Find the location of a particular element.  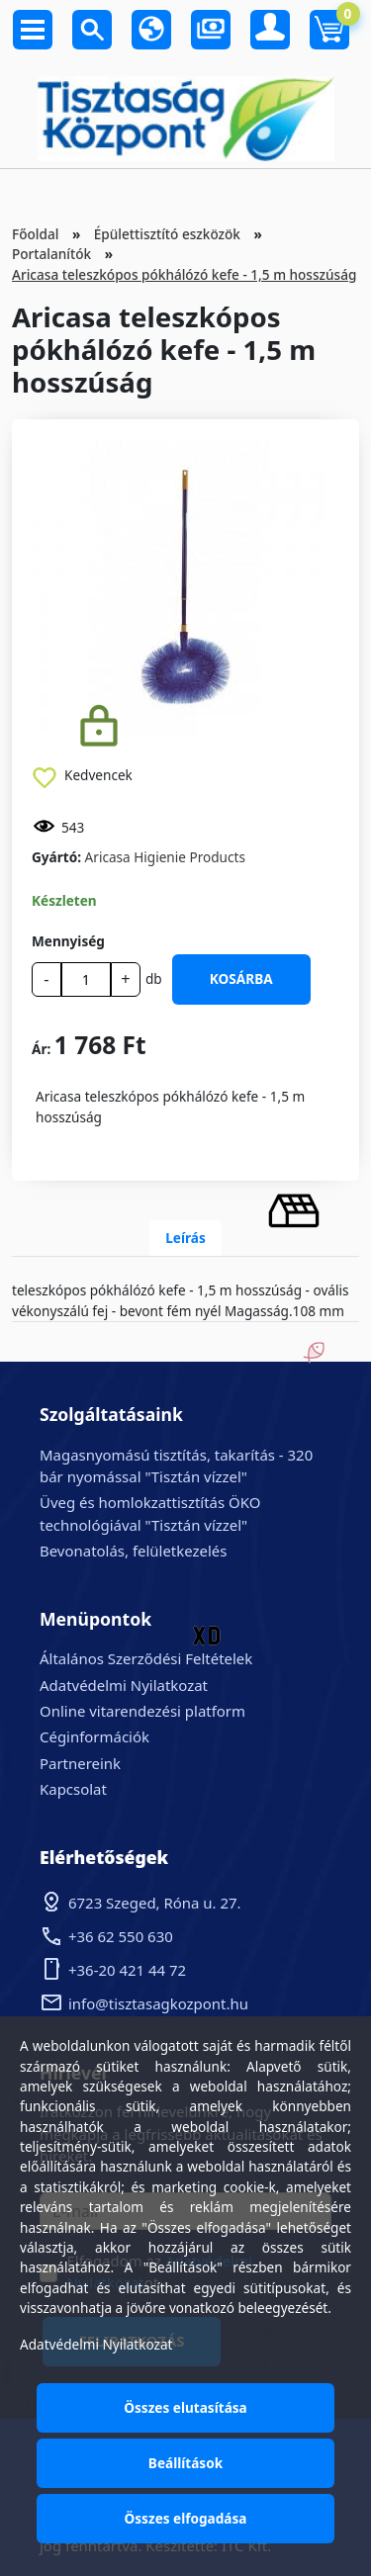

browse seafood or fish-related content is located at coordinates (315, 1352).